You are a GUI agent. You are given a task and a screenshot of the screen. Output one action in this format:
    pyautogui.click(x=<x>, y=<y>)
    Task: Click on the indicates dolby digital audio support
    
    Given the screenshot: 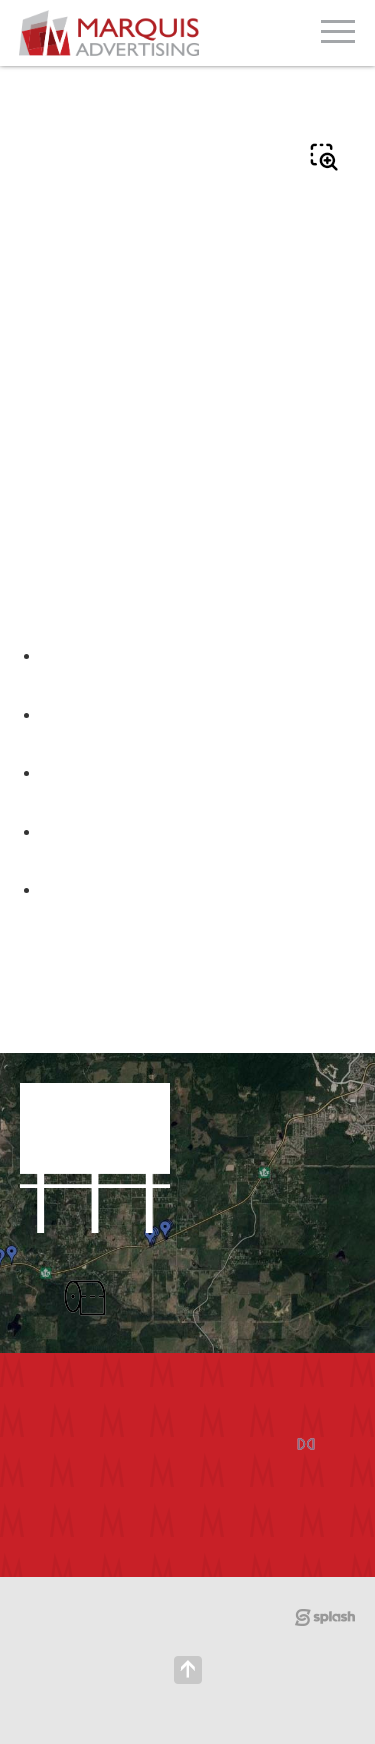 What is the action you would take?
    pyautogui.click(x=306, y=1444)
    